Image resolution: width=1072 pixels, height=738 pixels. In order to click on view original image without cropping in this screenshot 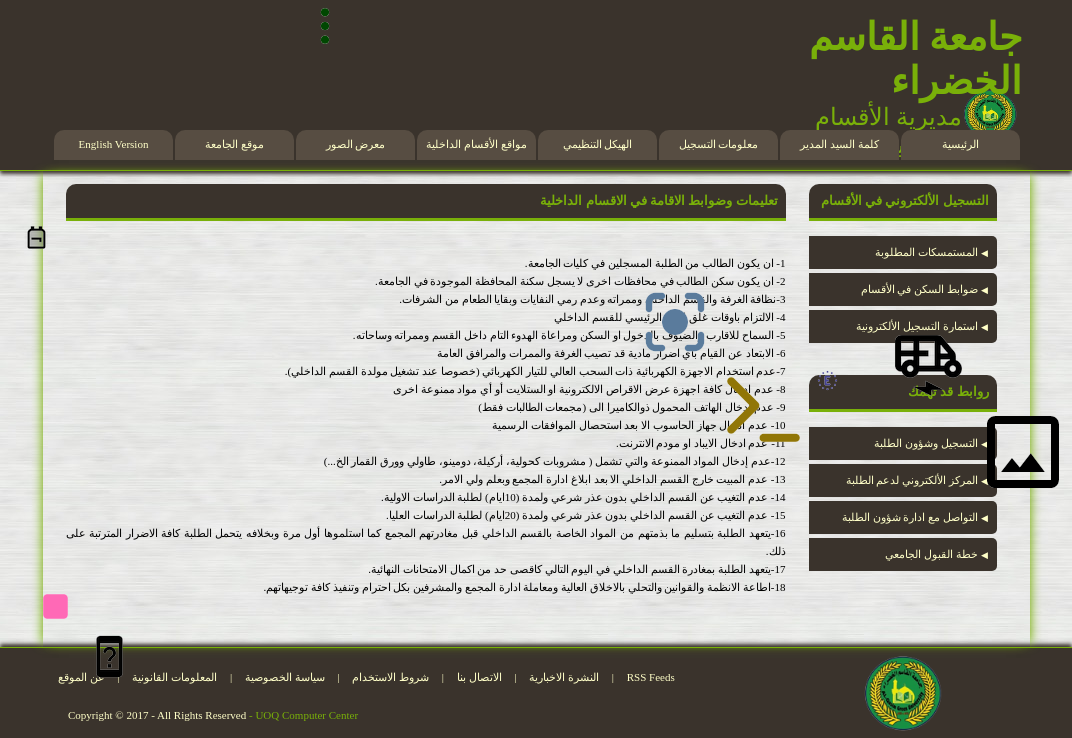, I will do `click(1023, 452)`.